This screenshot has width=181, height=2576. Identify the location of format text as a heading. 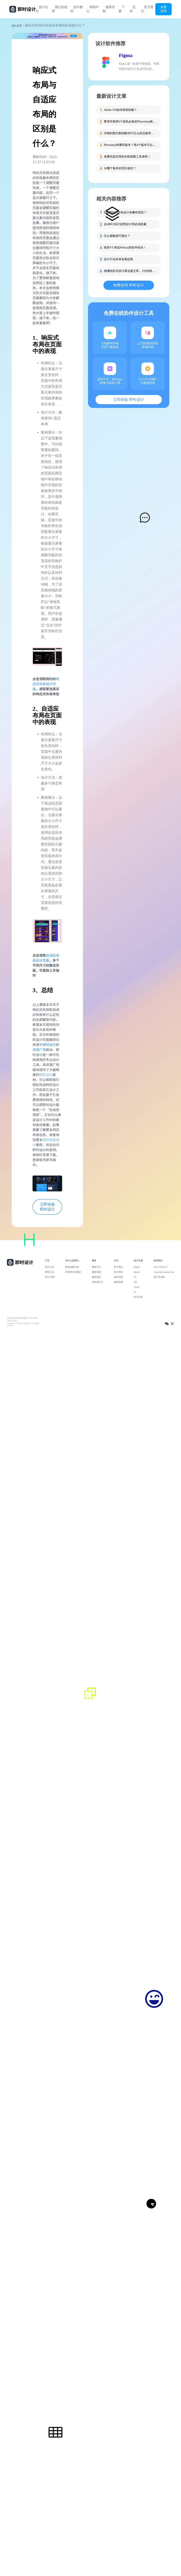
(29, 1240).